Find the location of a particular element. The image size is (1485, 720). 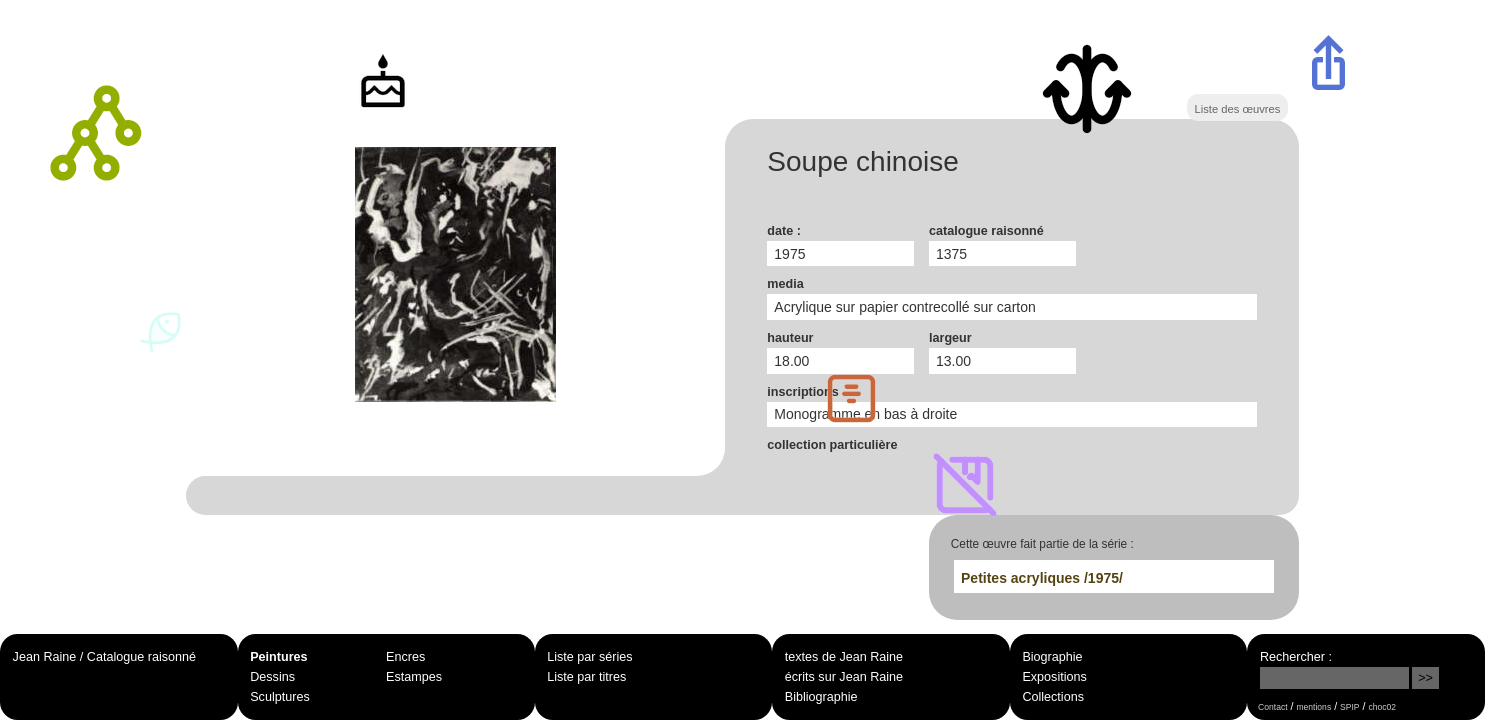

view birthday or celebration events is located at coordinates (383, 83).